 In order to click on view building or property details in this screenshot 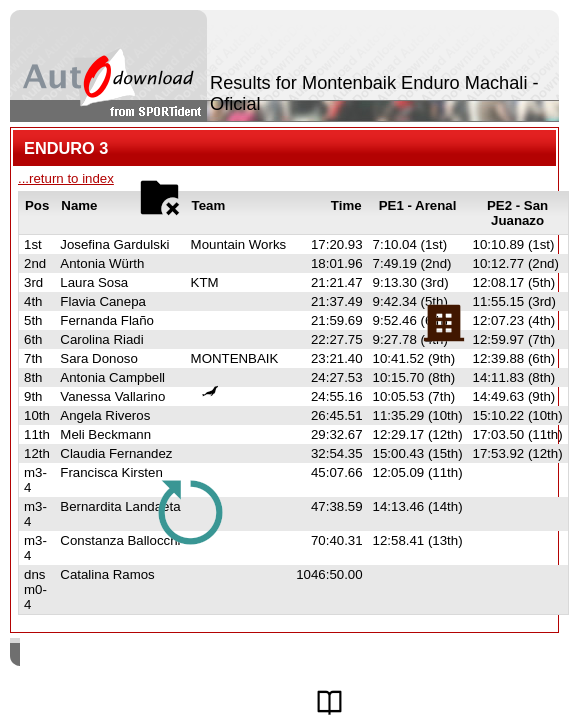, I will do `click(444, 323)`.